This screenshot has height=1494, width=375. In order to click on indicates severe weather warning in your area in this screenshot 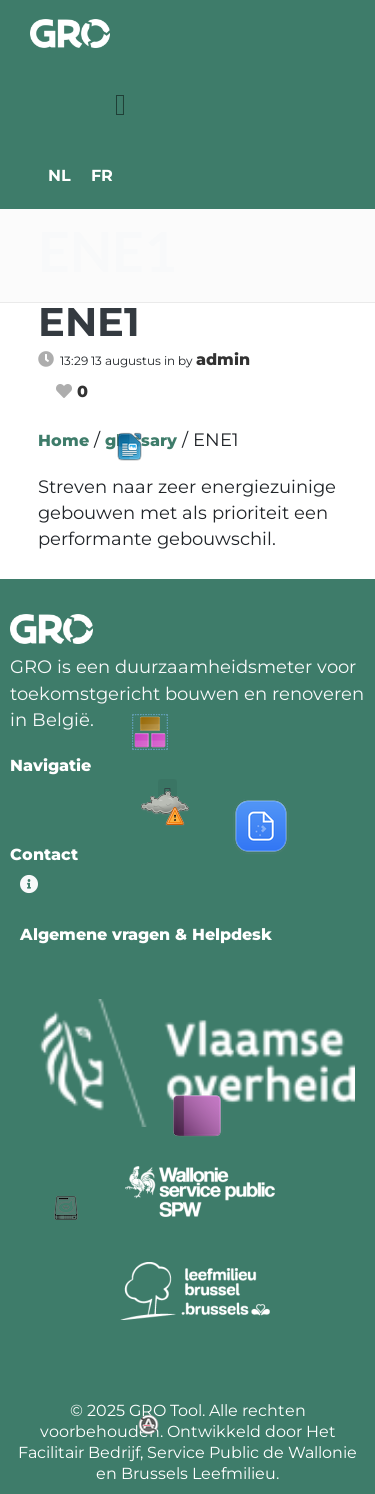, I will do `click(165, 806)`.